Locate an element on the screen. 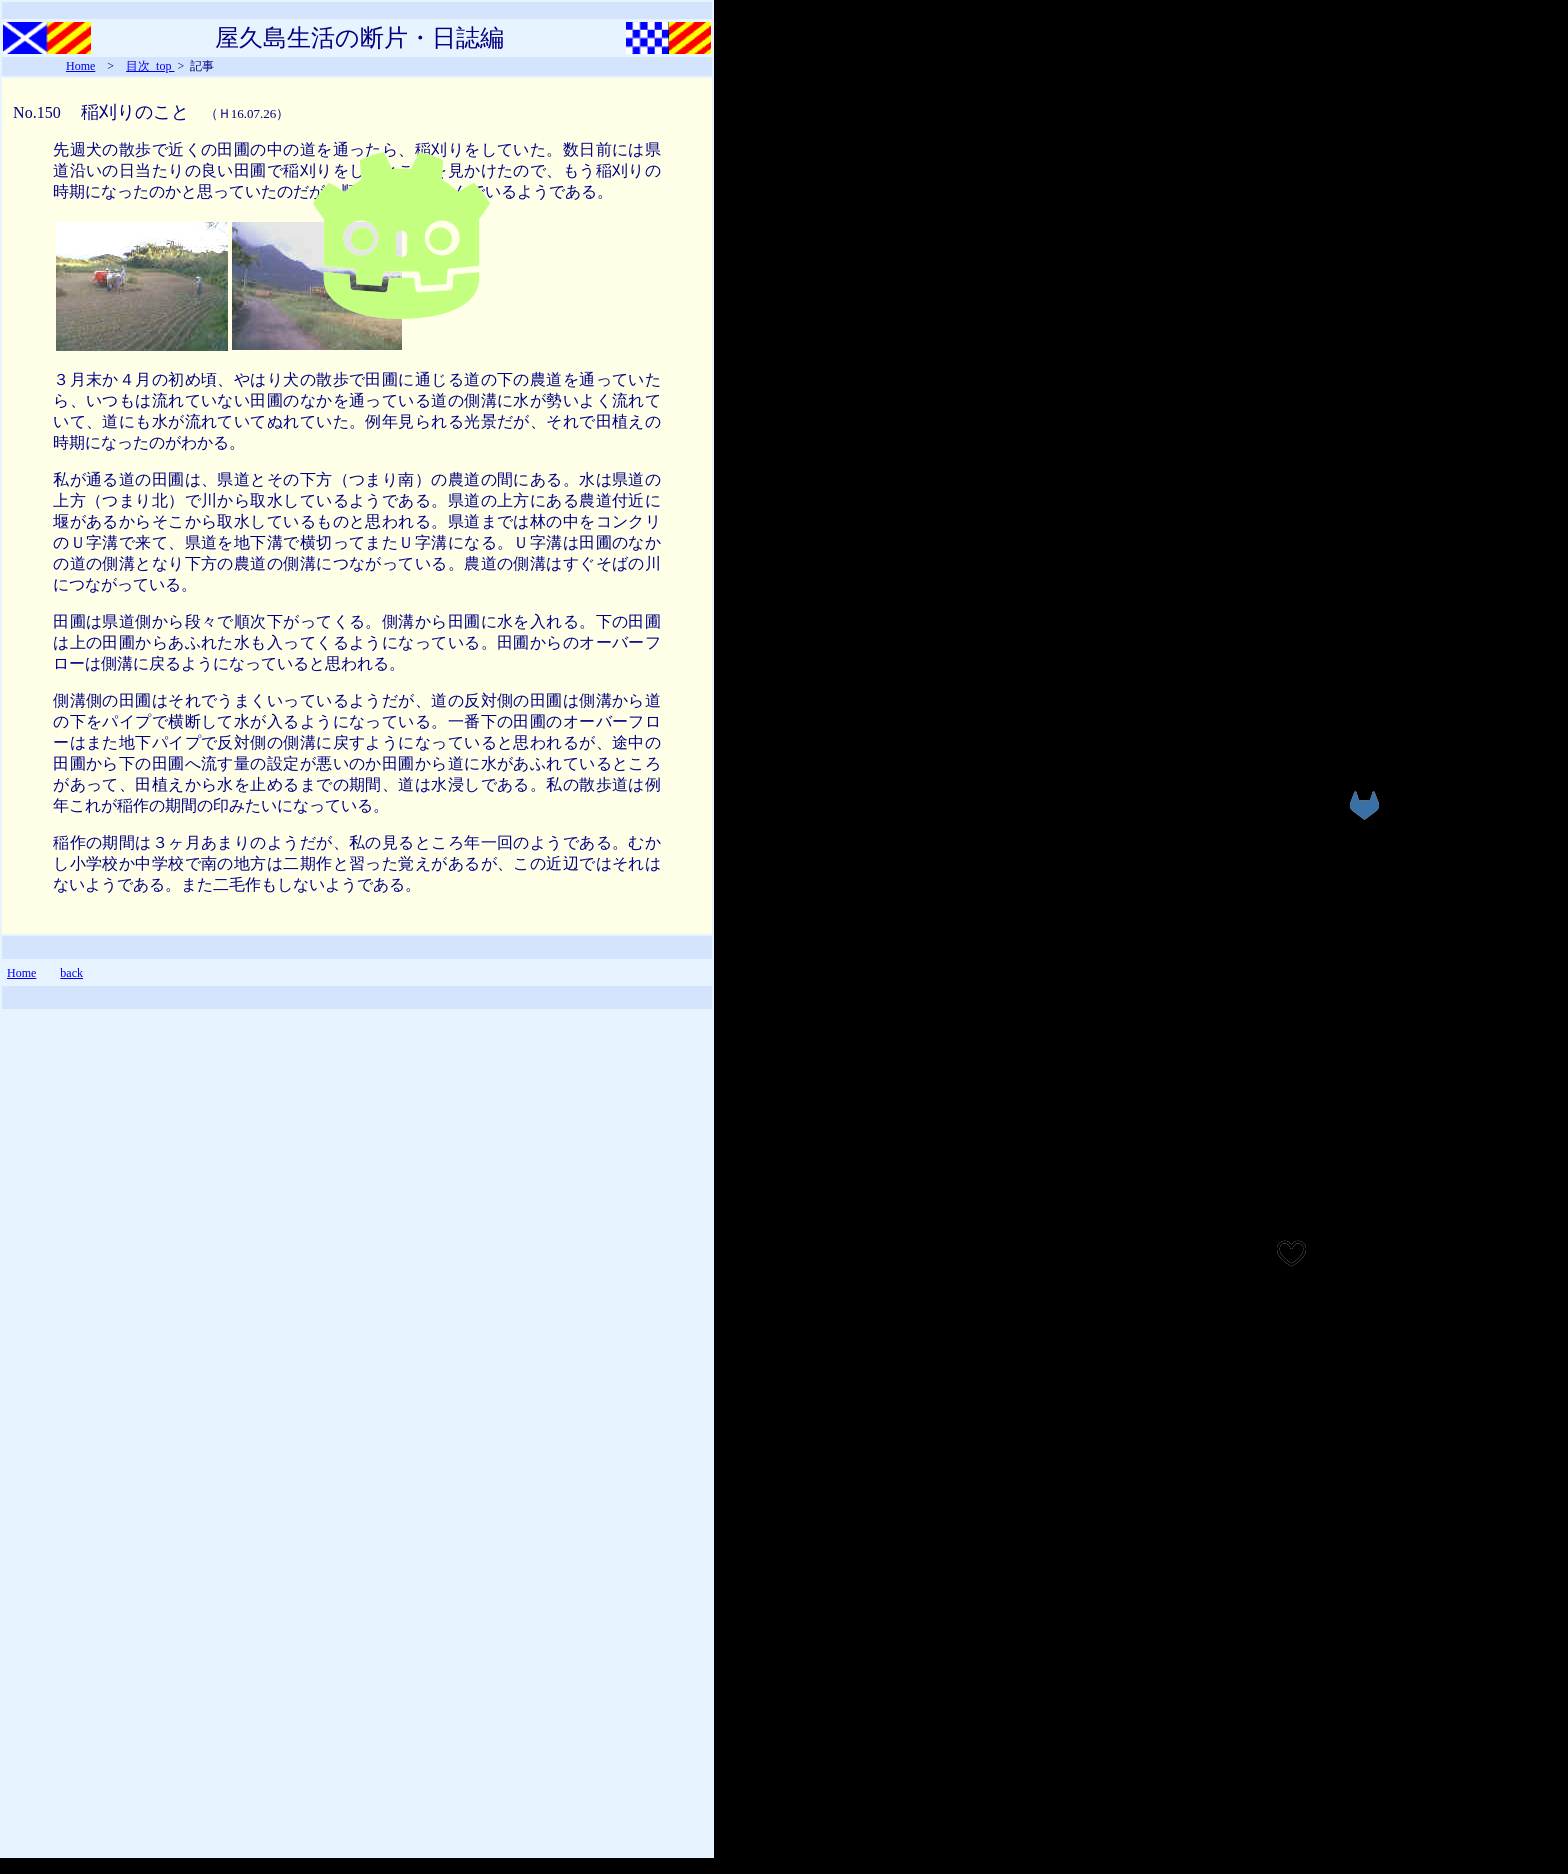 This screenshot has height=1874, width=1568. sponsor a developer on github is located at coordinates (1291, 1253).